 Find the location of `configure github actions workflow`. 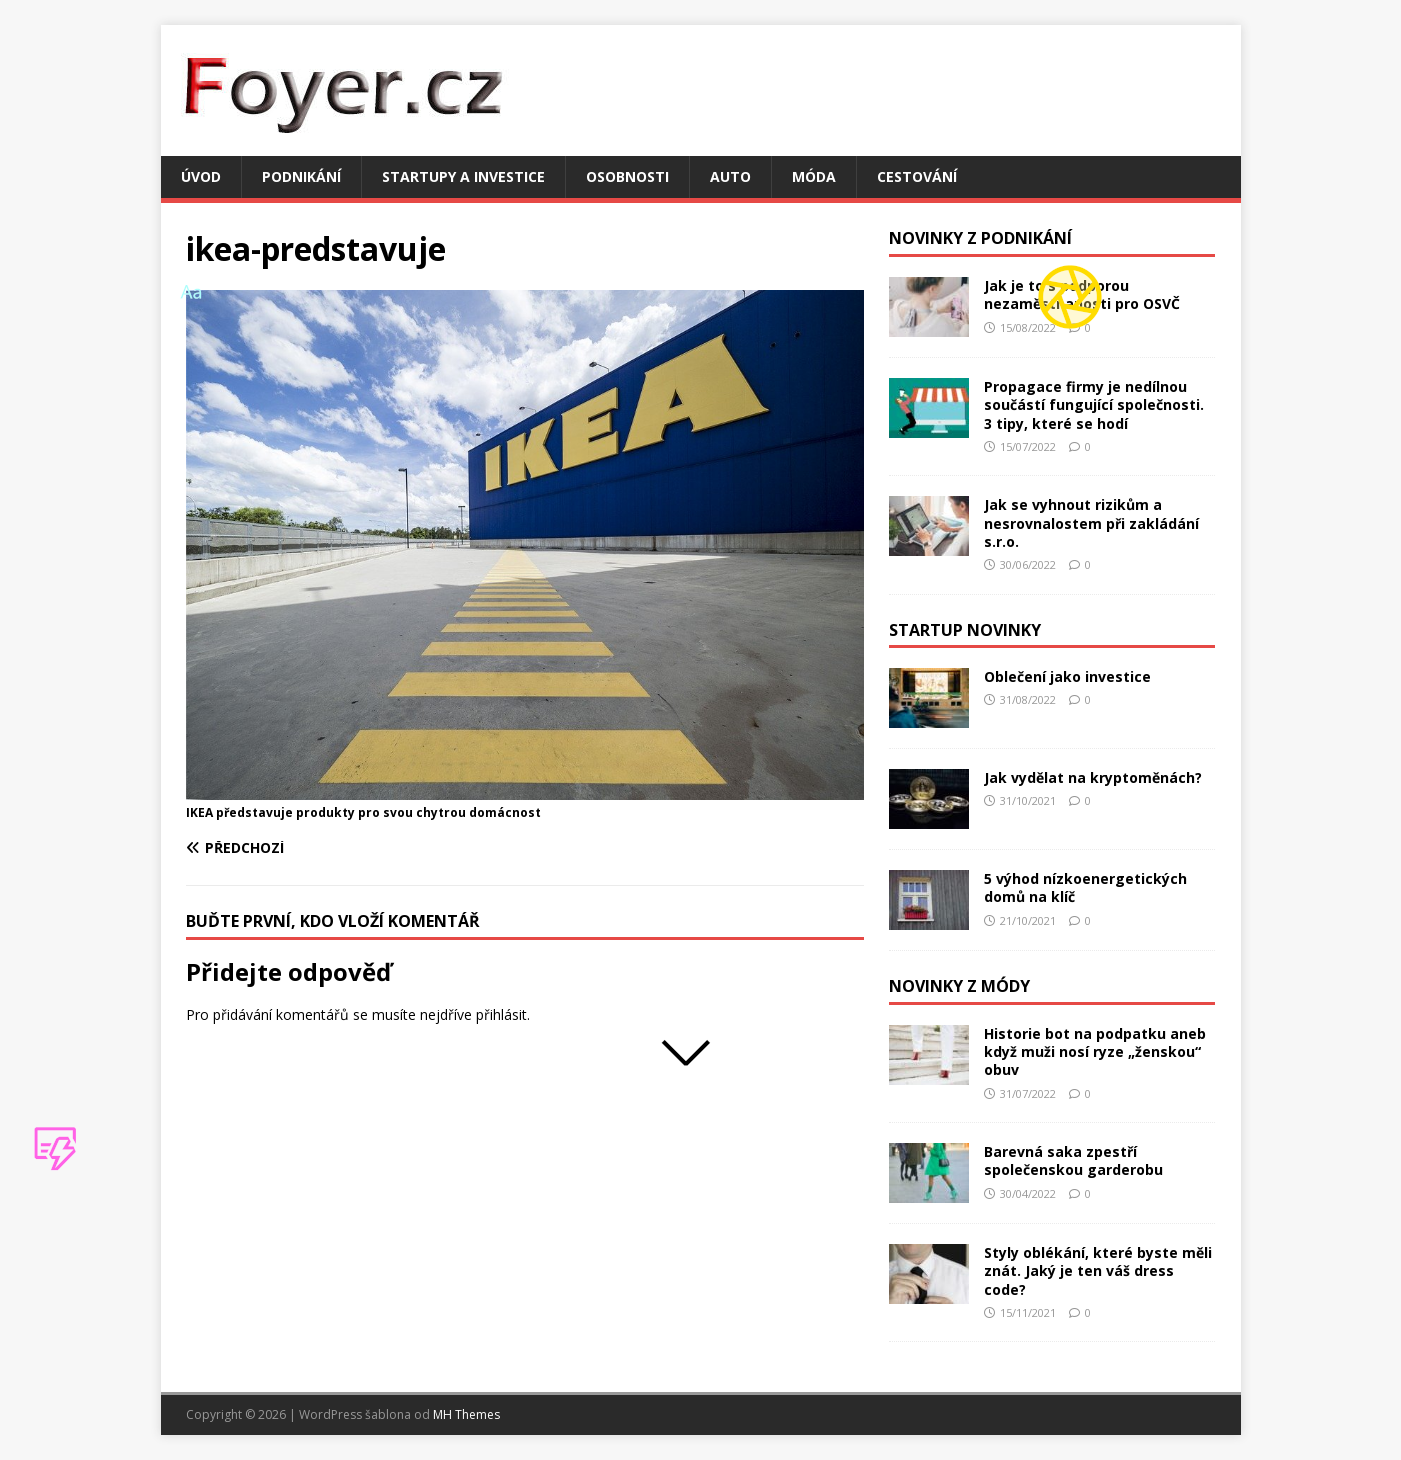

configure github actions workflow is located at coordinates (53, 1149).